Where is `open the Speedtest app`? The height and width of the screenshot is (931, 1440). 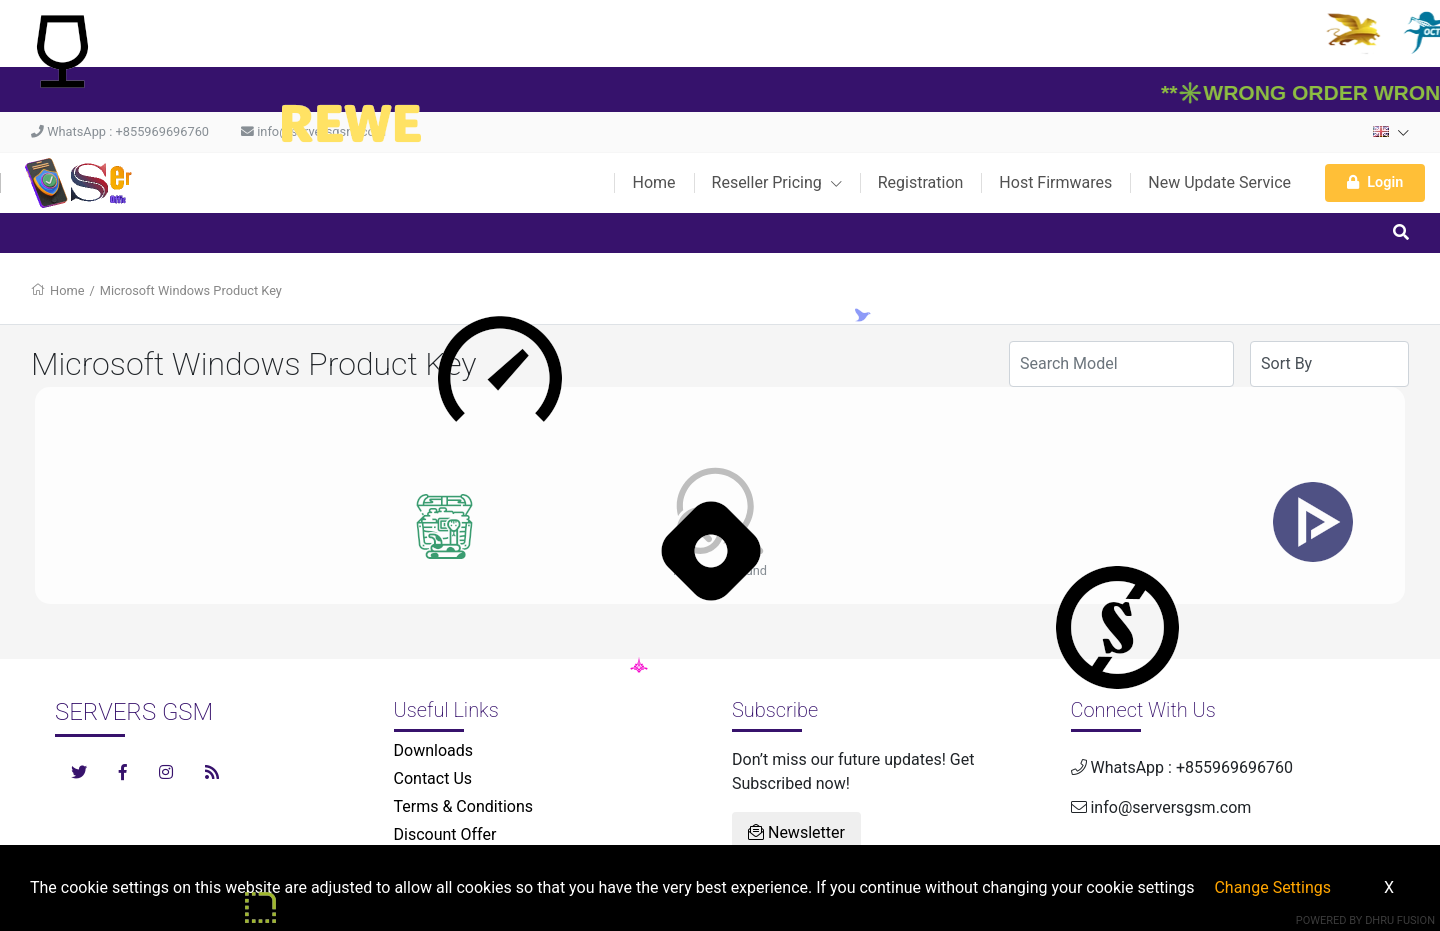 open the Speedtest app is located at coordinates (500, 369).